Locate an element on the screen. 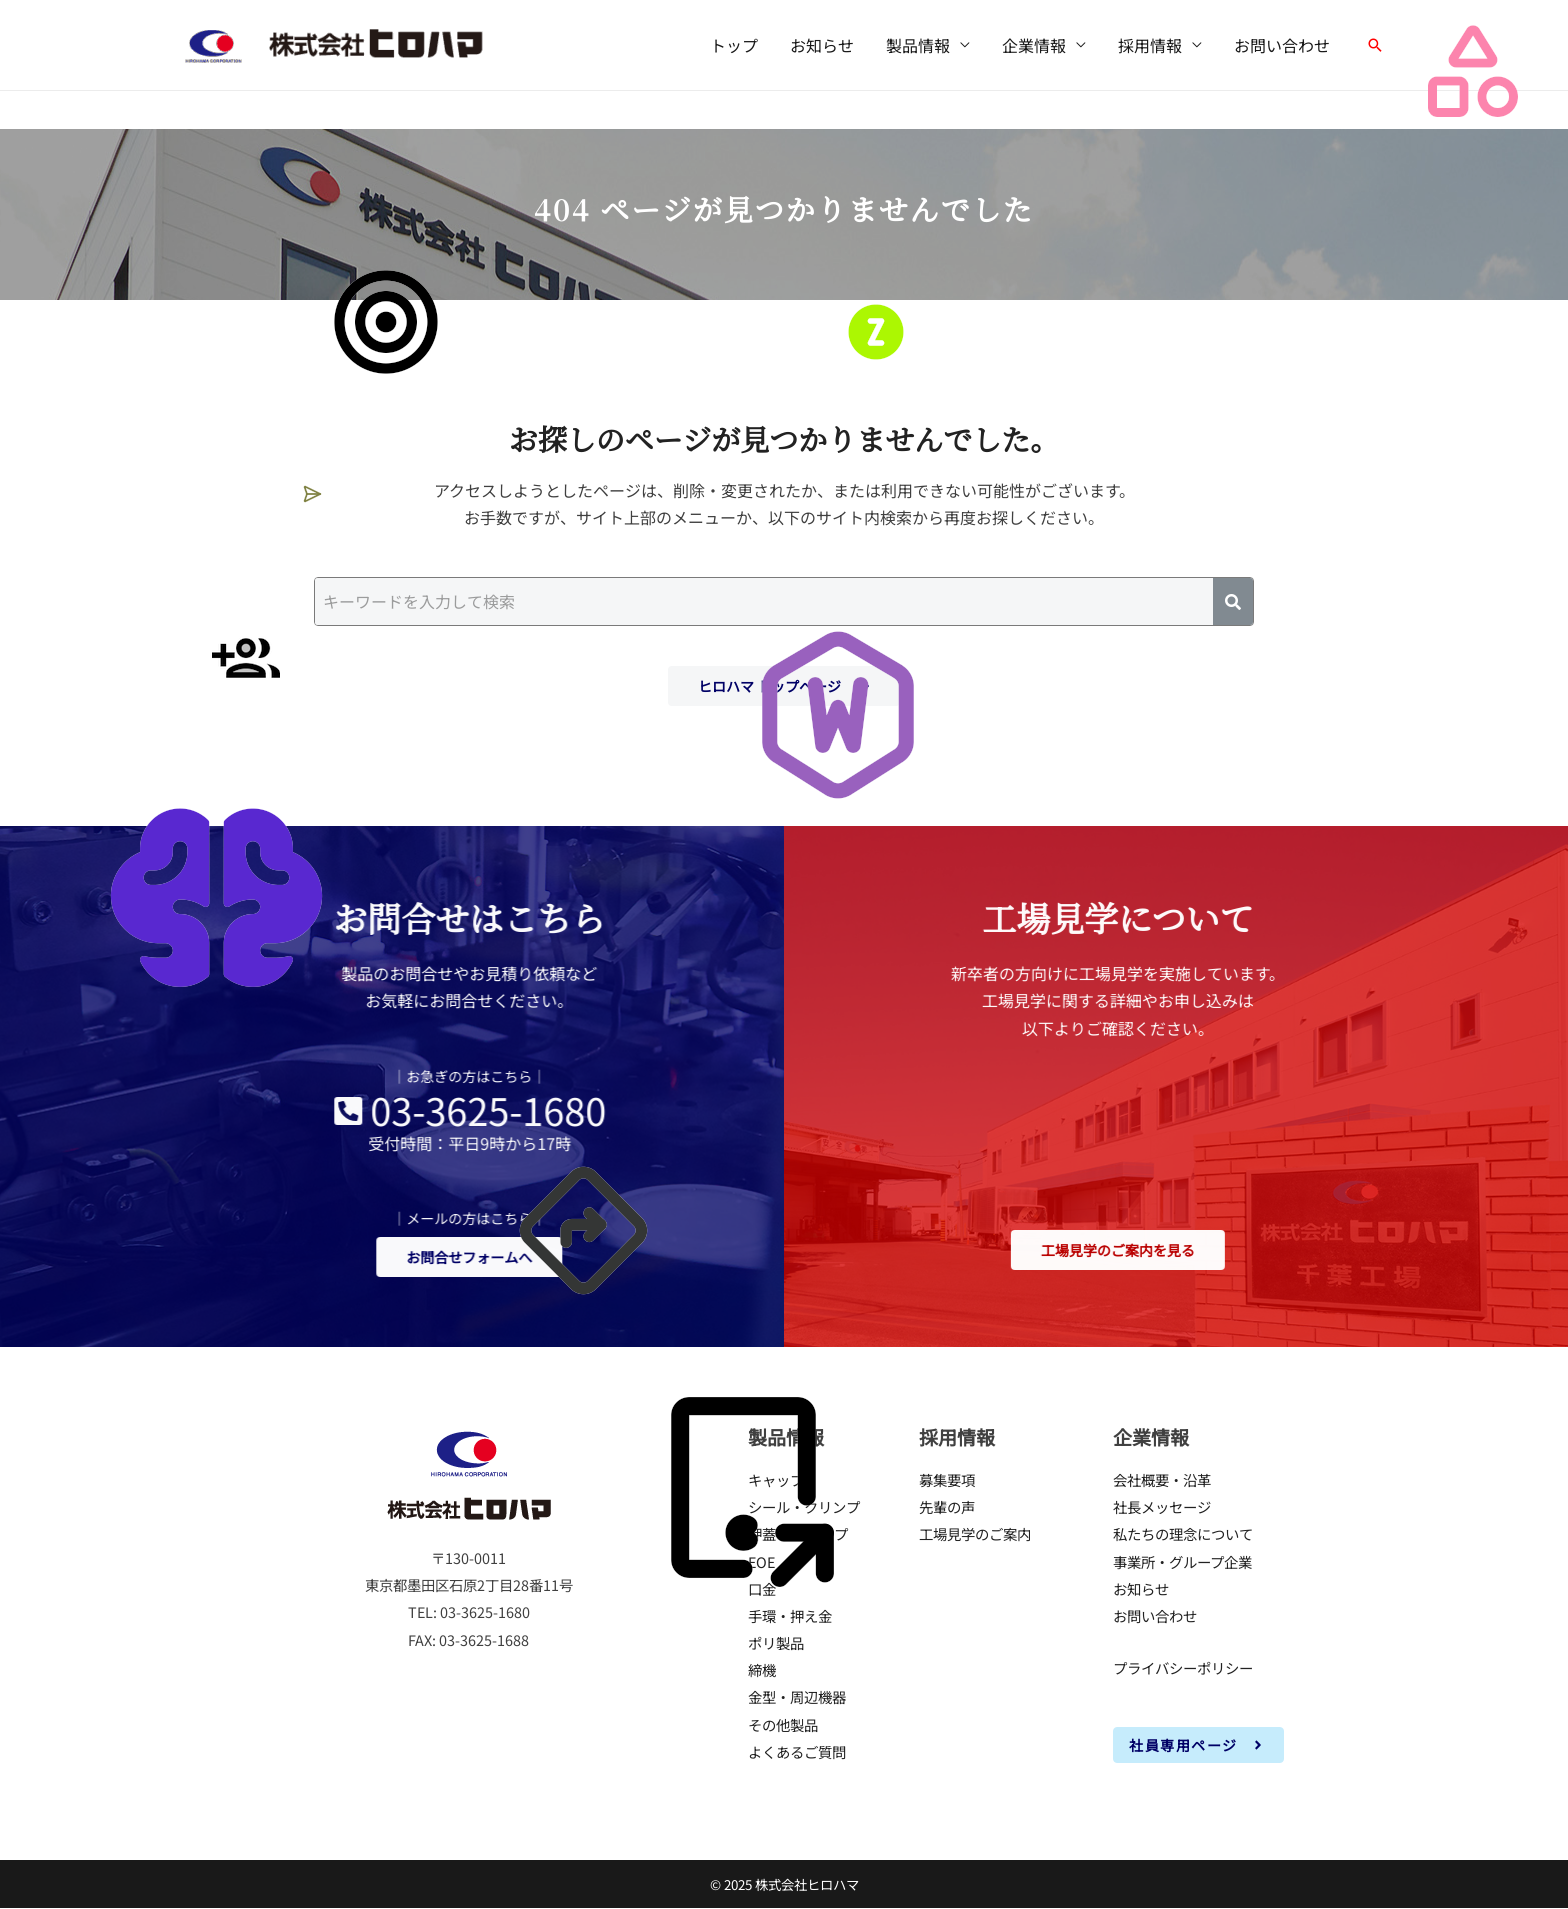  indicates a "Z" category or alphabetical section is located at coordinates (876, 332).